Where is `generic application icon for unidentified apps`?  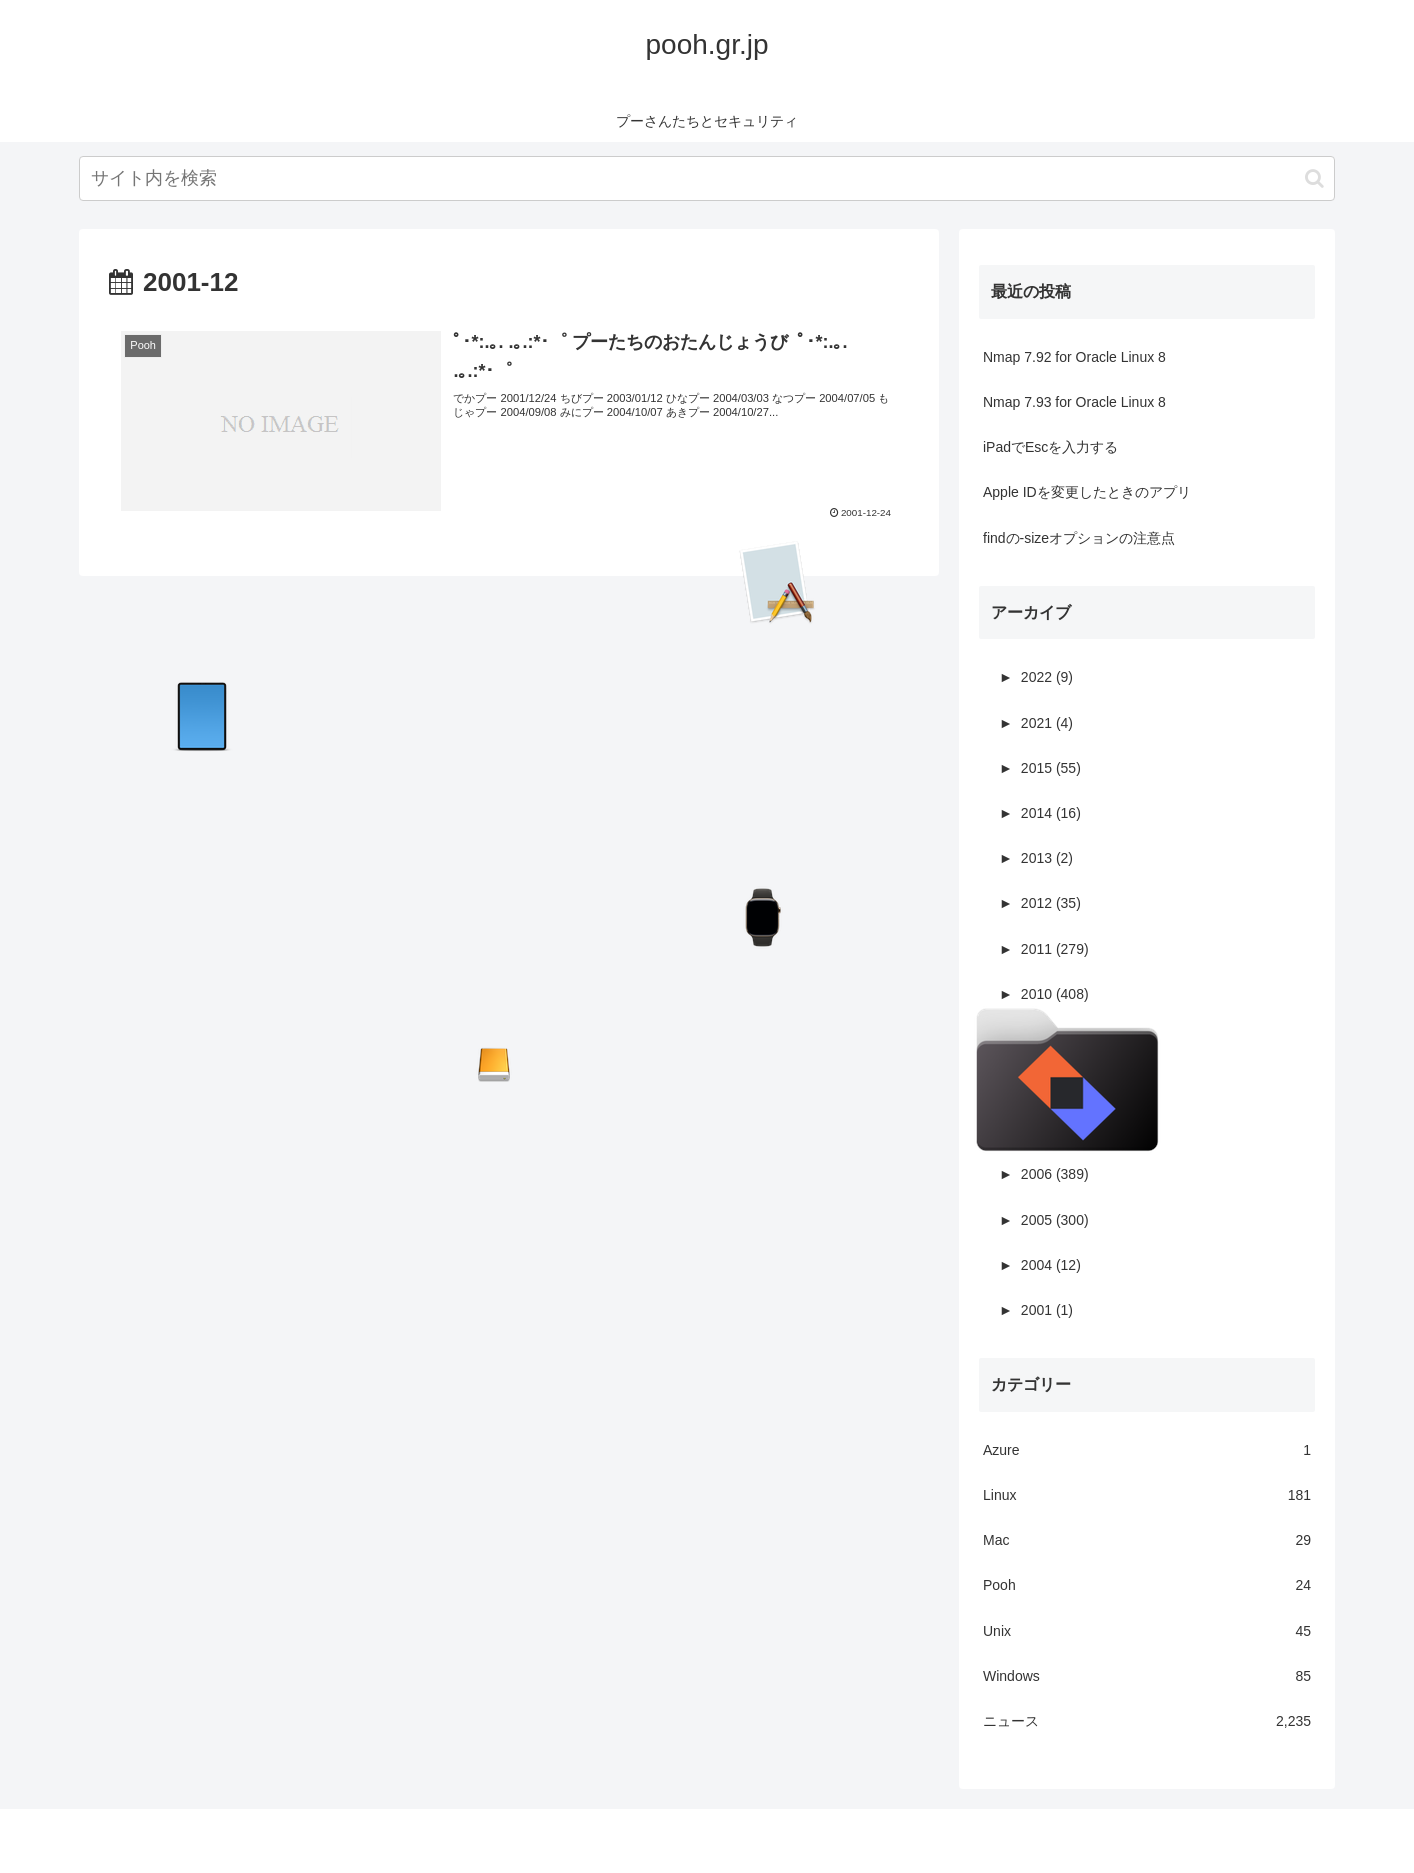
generic application icon for unidentified apps is located at coordinates (774, 582).